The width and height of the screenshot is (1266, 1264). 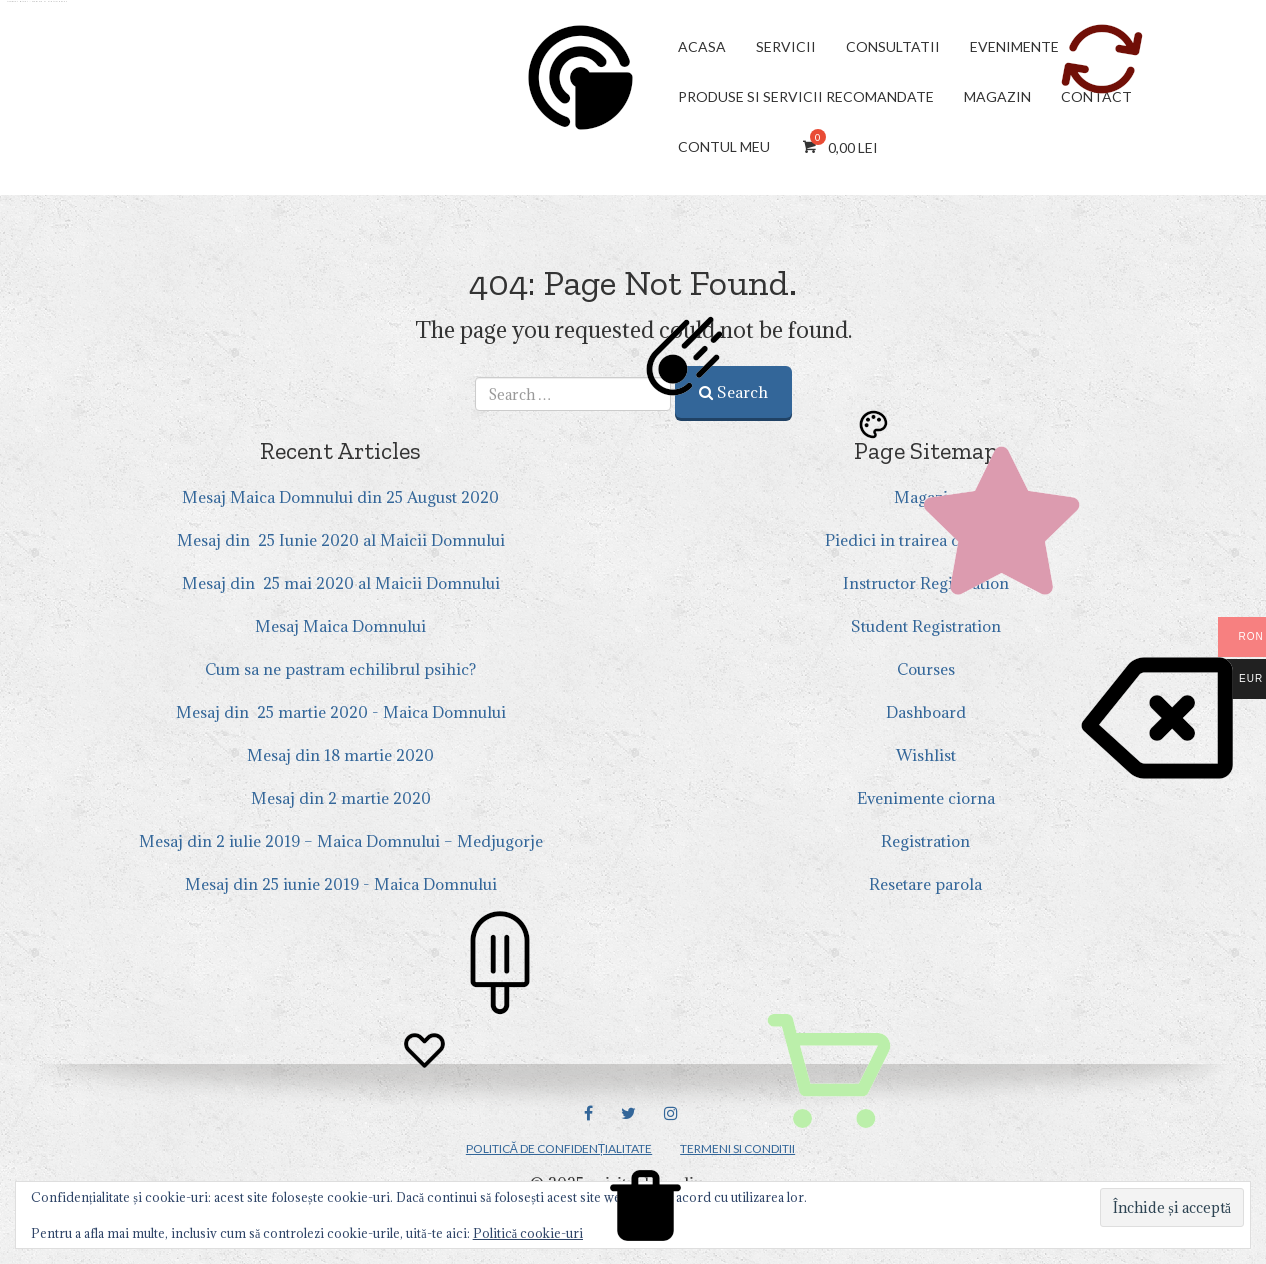 I want to click on delete selected item, so click(x=645, y=1205).